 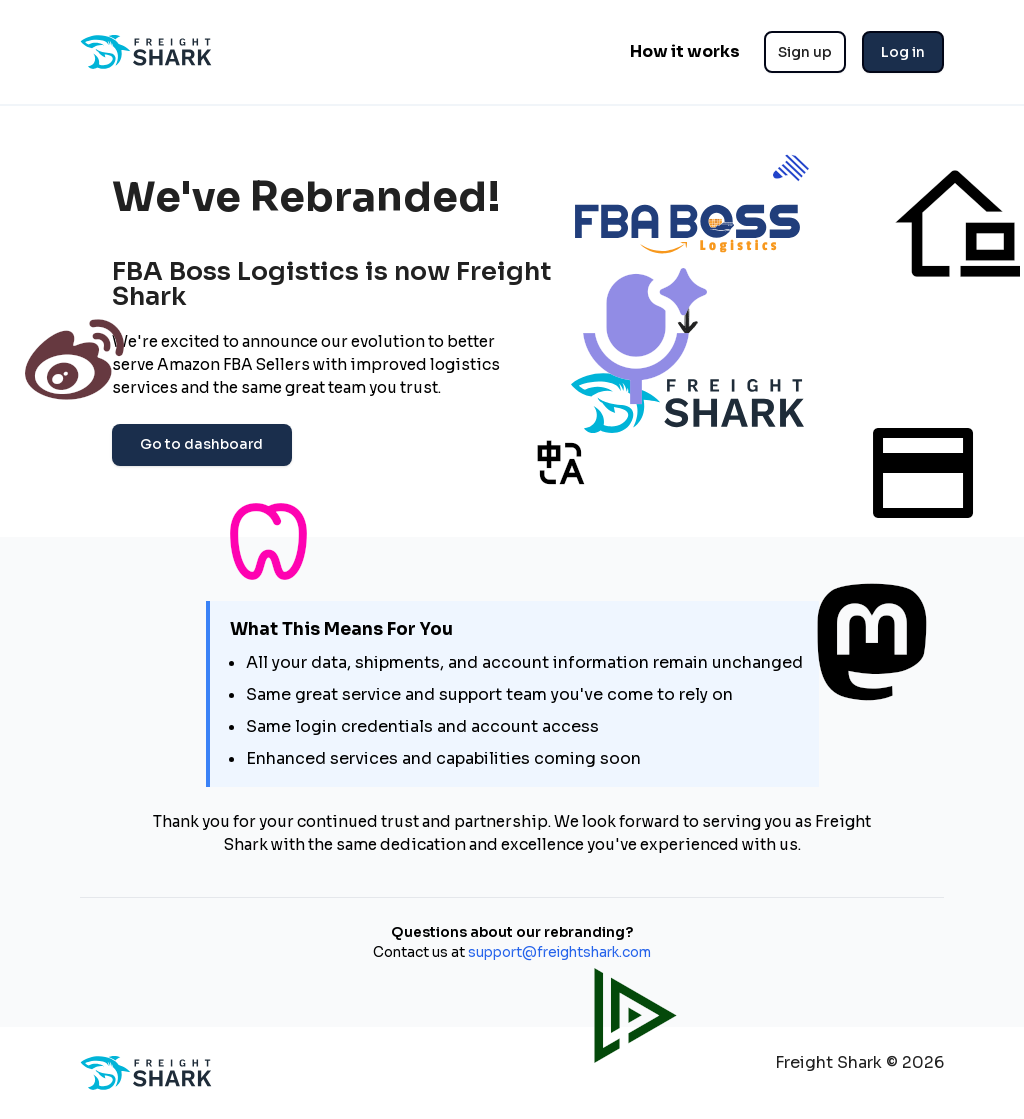 I want to click on open Sina Weibo app, so click(x=74, y=359).